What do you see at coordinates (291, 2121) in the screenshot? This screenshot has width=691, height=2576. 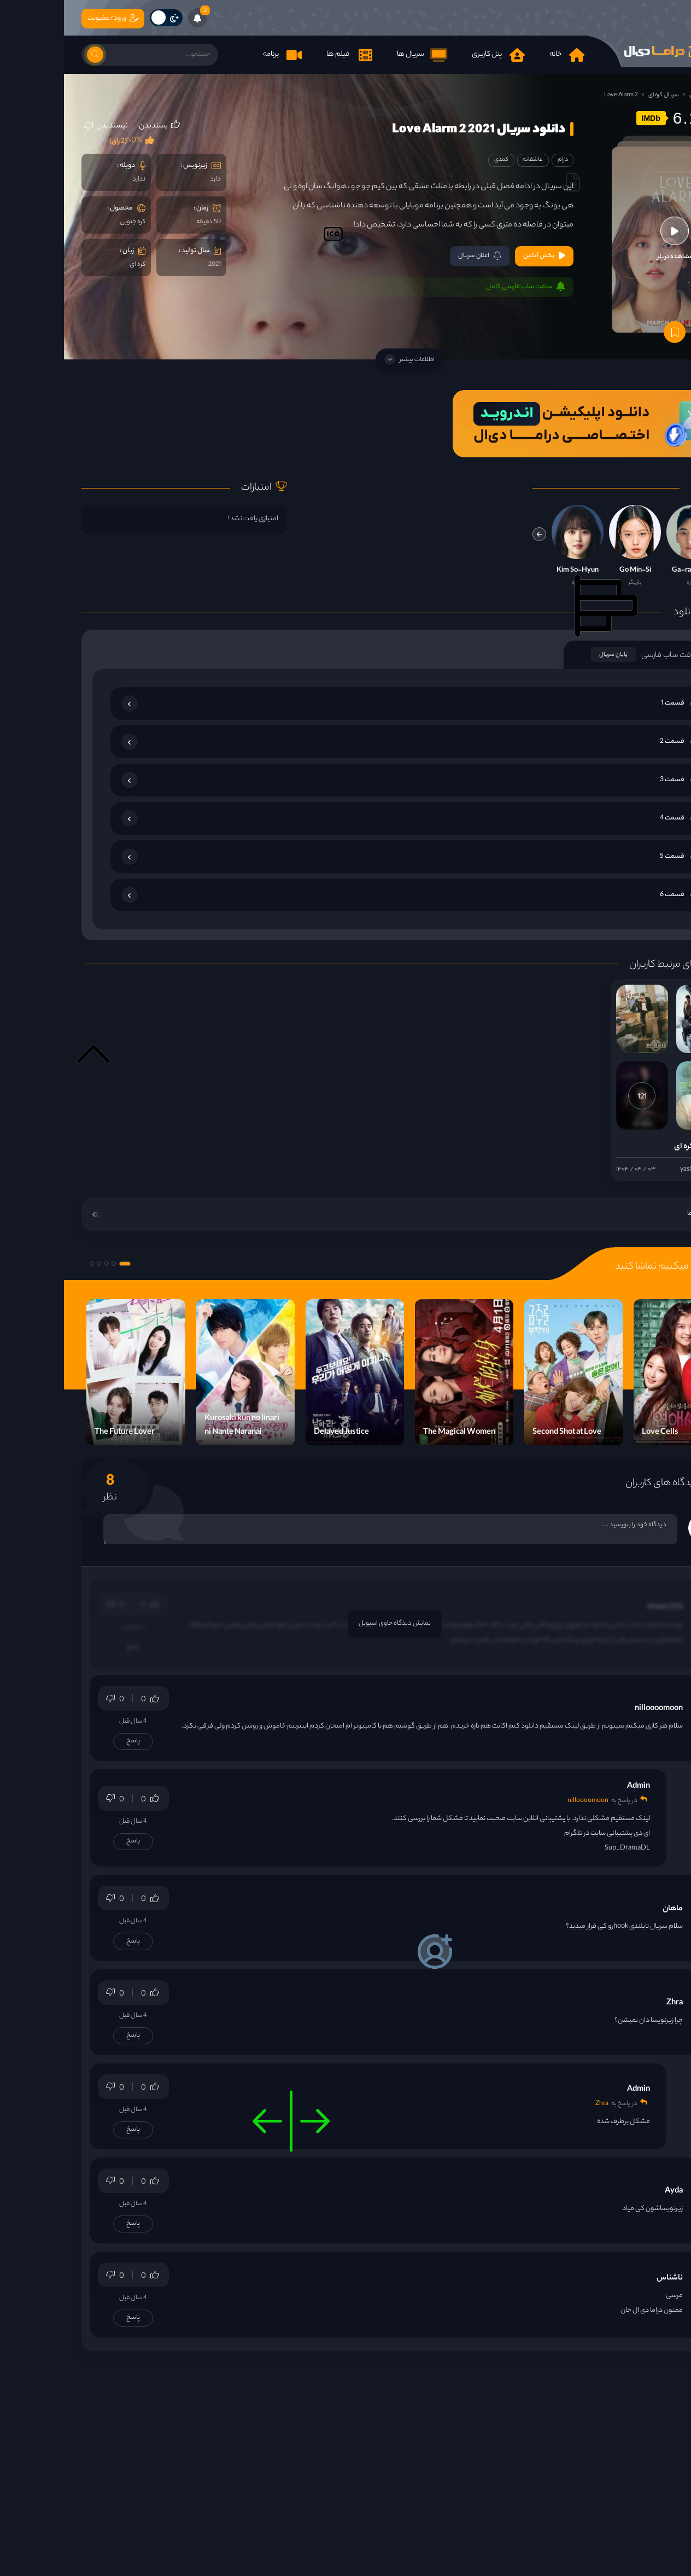 I see `expand content horizontally` at bounding box center [291, 2121].